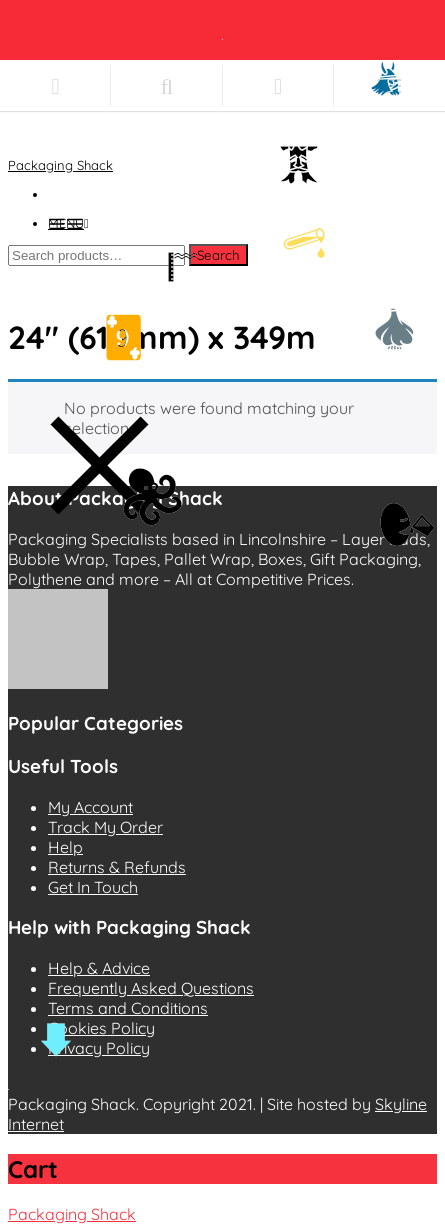 This screenshot has height=1232, width=445. I want to click on indicates an aquatic or ocean-themed game element, so click(152, 496).